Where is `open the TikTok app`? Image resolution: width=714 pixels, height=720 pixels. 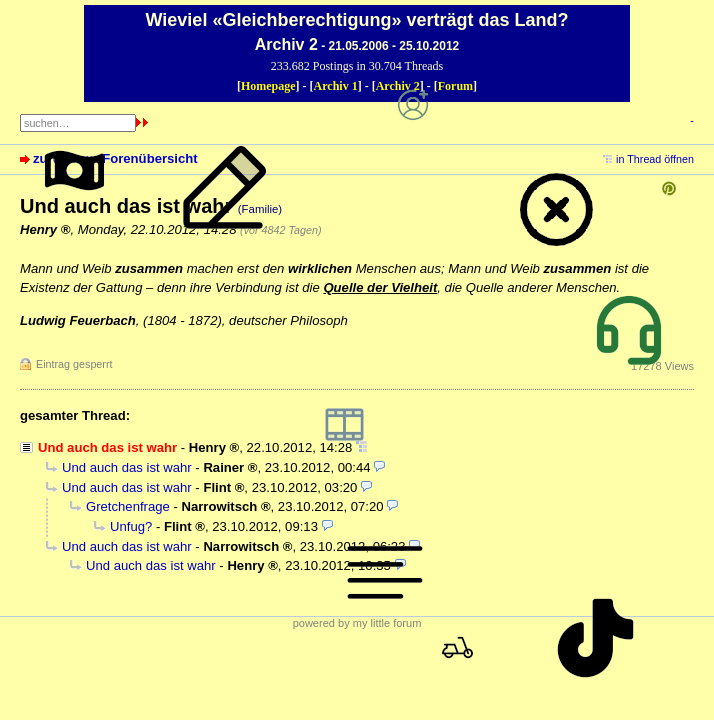
open the TikTok app is located at coordinates (595, 639).